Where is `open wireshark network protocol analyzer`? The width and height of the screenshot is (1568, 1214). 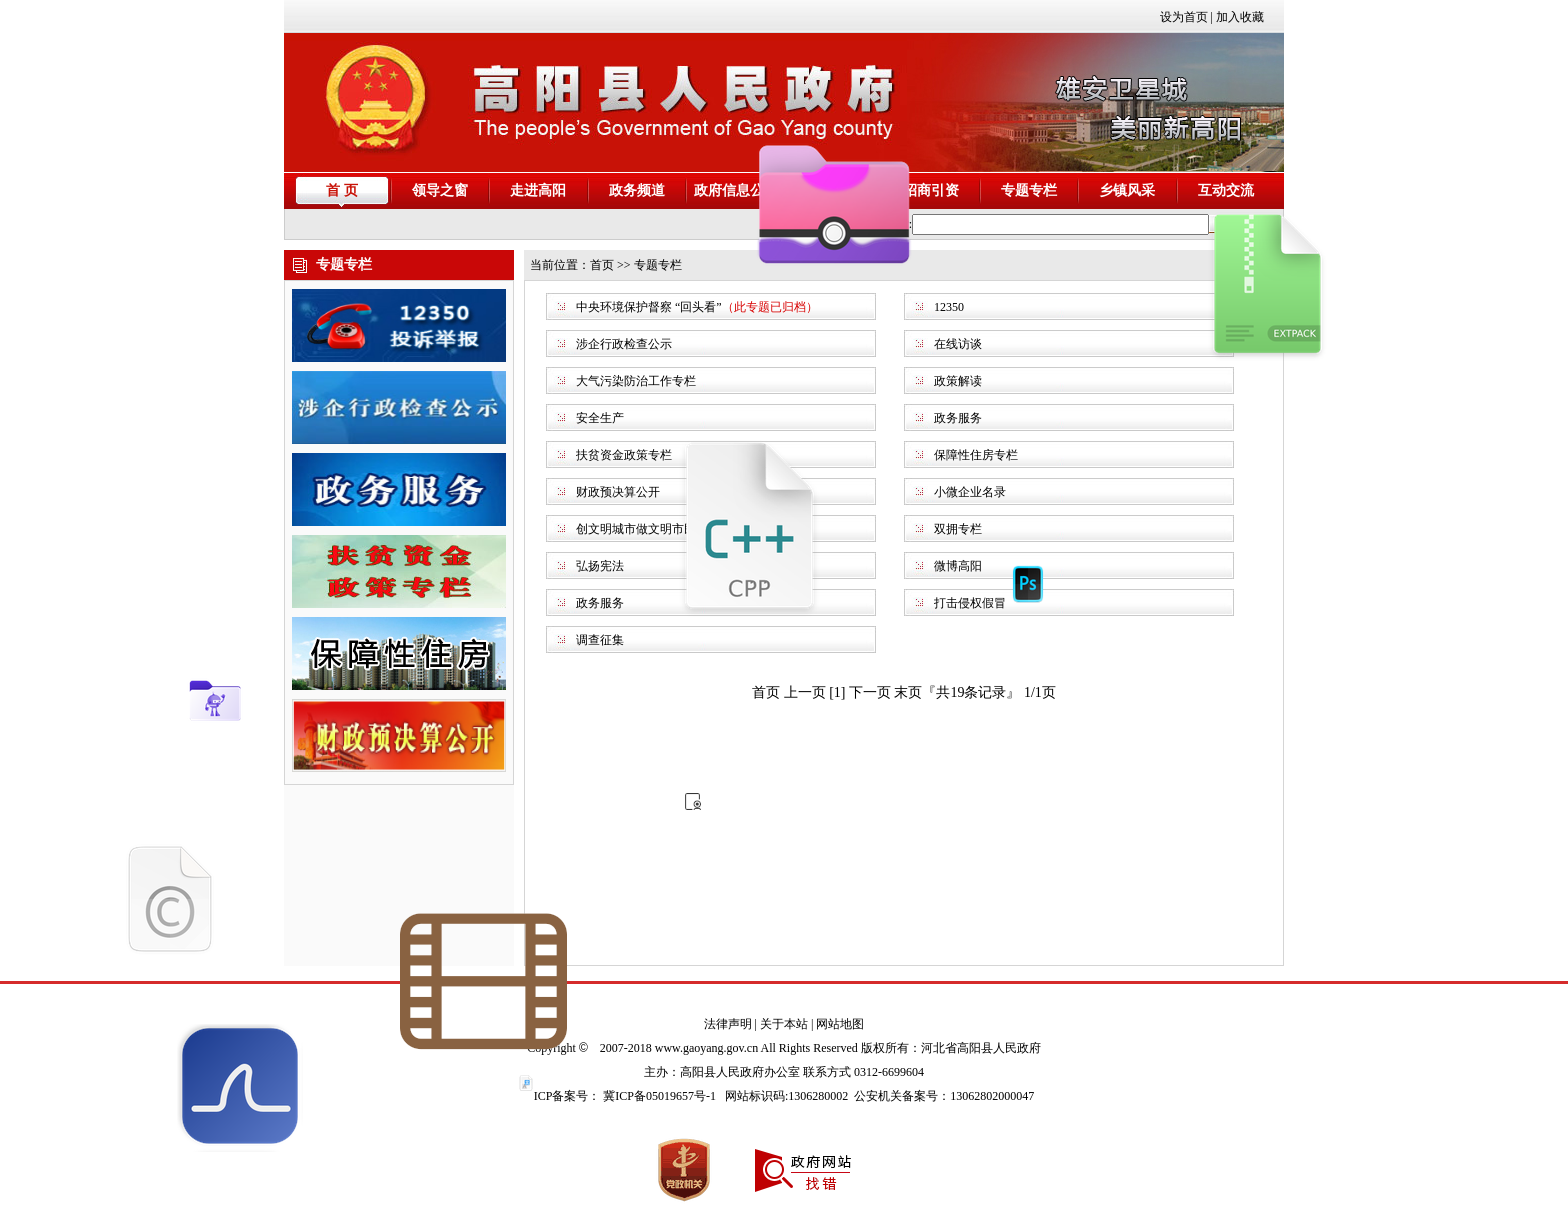
open wireshark network protocol analyzer is located at coordinates (240, 1086).